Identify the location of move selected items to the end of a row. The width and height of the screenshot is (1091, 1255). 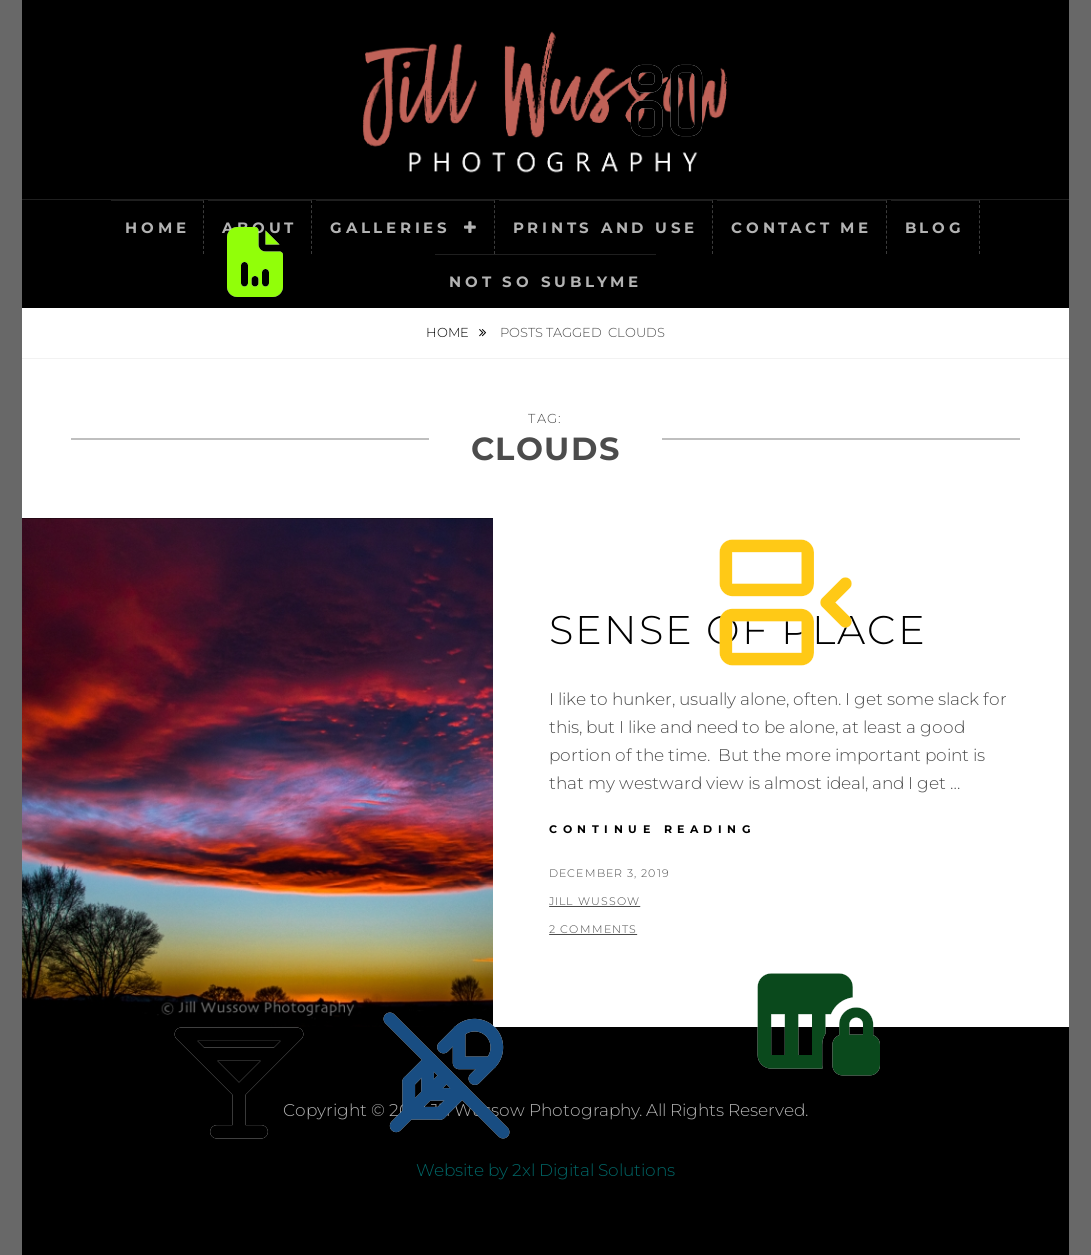
(782, 602).